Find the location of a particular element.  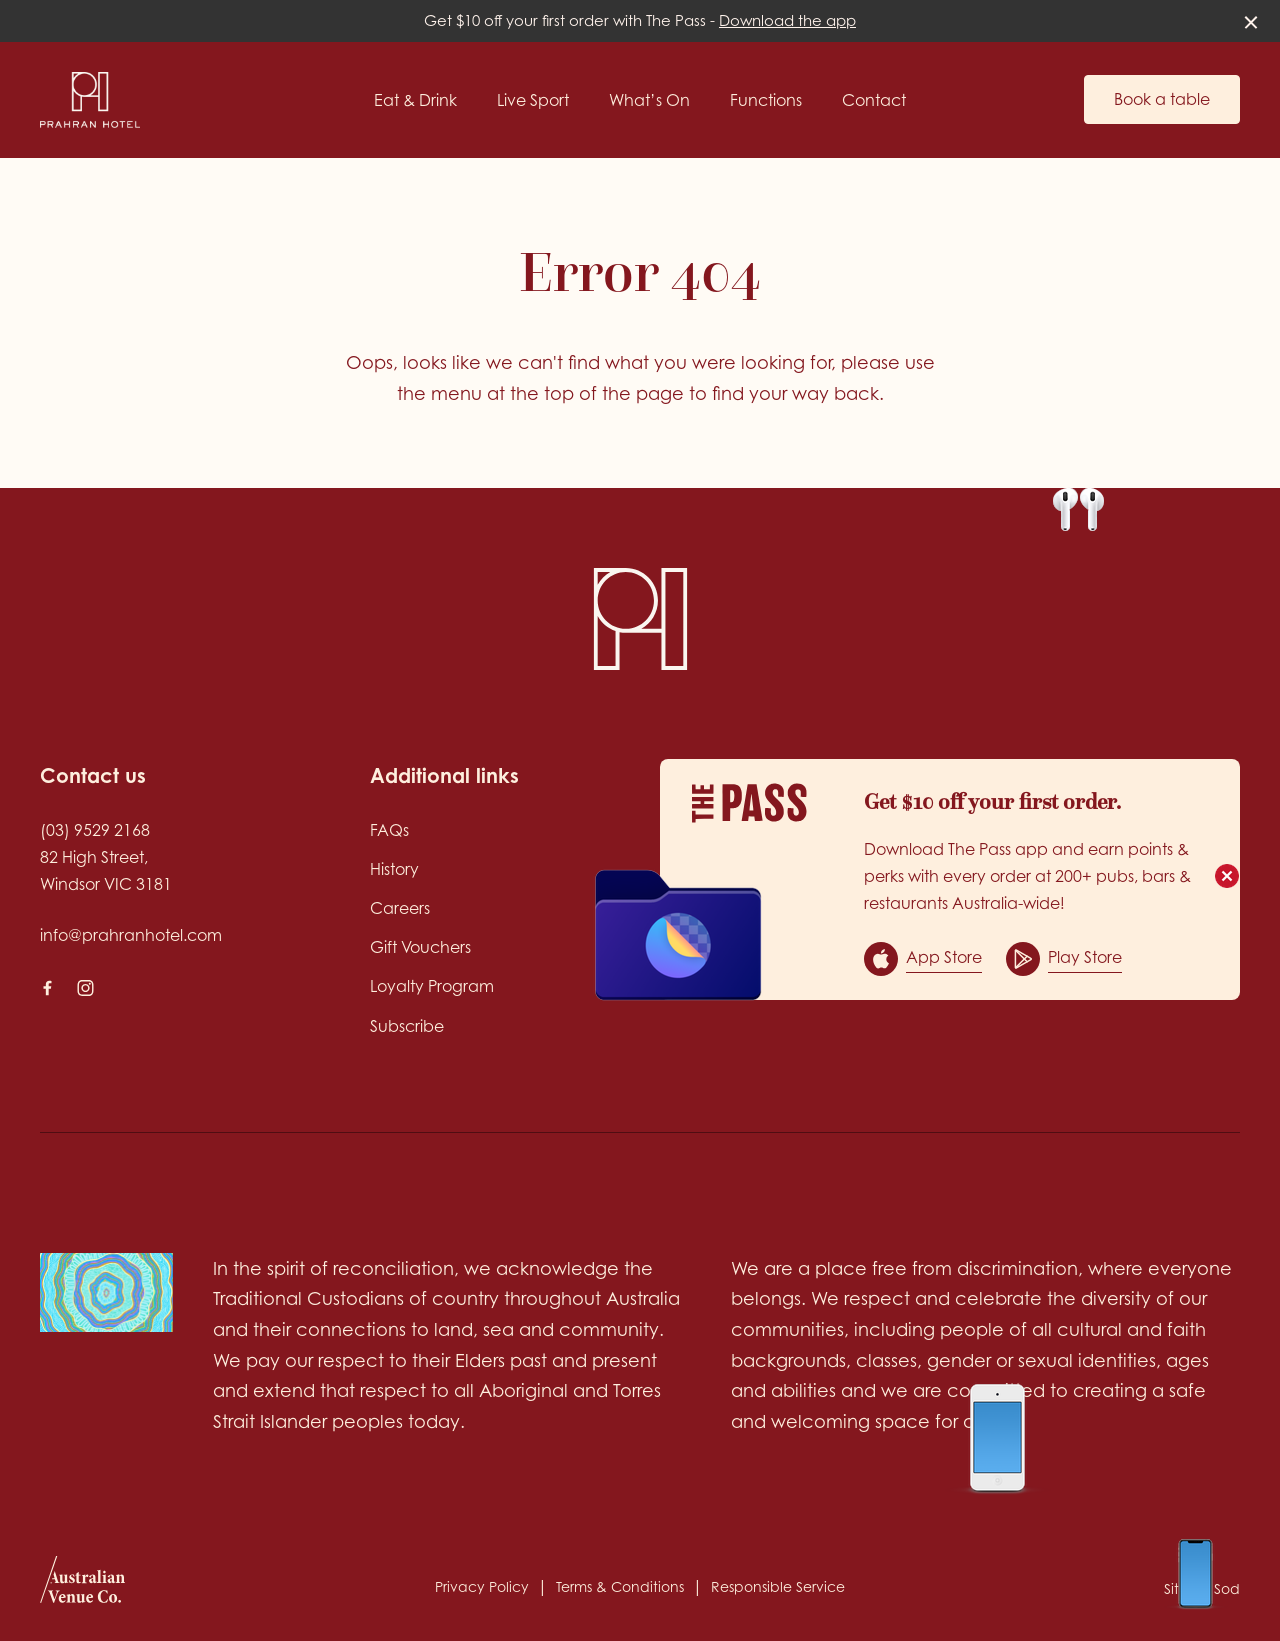

iPod touch device connected is located at coordinates (997, 1436).